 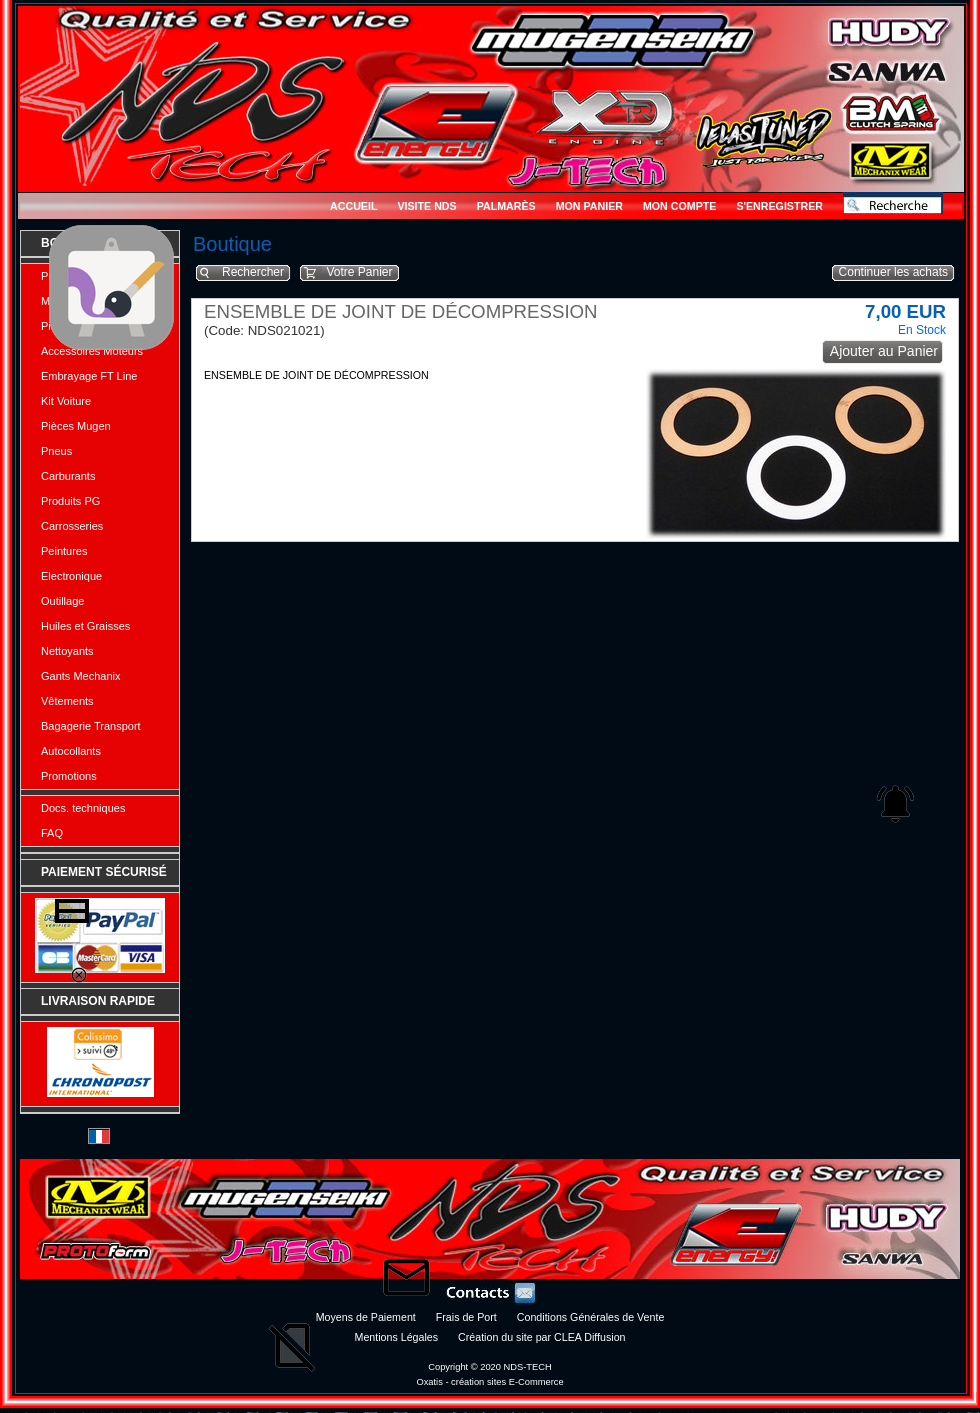 What do you see at coordinates (71, 911) in the screenshot?
I see `switch to stream or list view` at bounding box center [71, 911].